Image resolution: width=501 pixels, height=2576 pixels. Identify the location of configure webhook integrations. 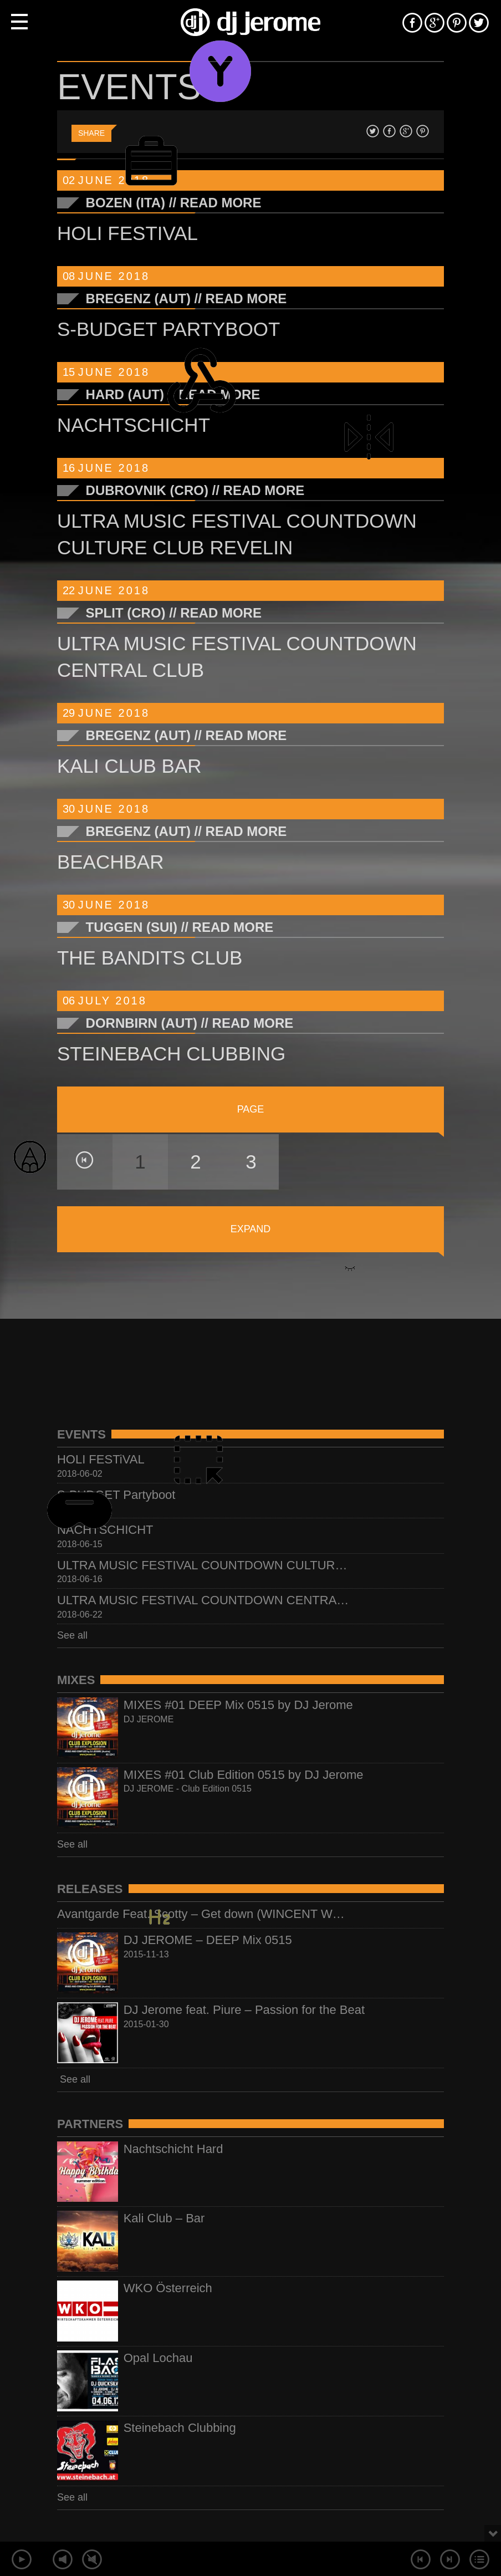
(202, 380).